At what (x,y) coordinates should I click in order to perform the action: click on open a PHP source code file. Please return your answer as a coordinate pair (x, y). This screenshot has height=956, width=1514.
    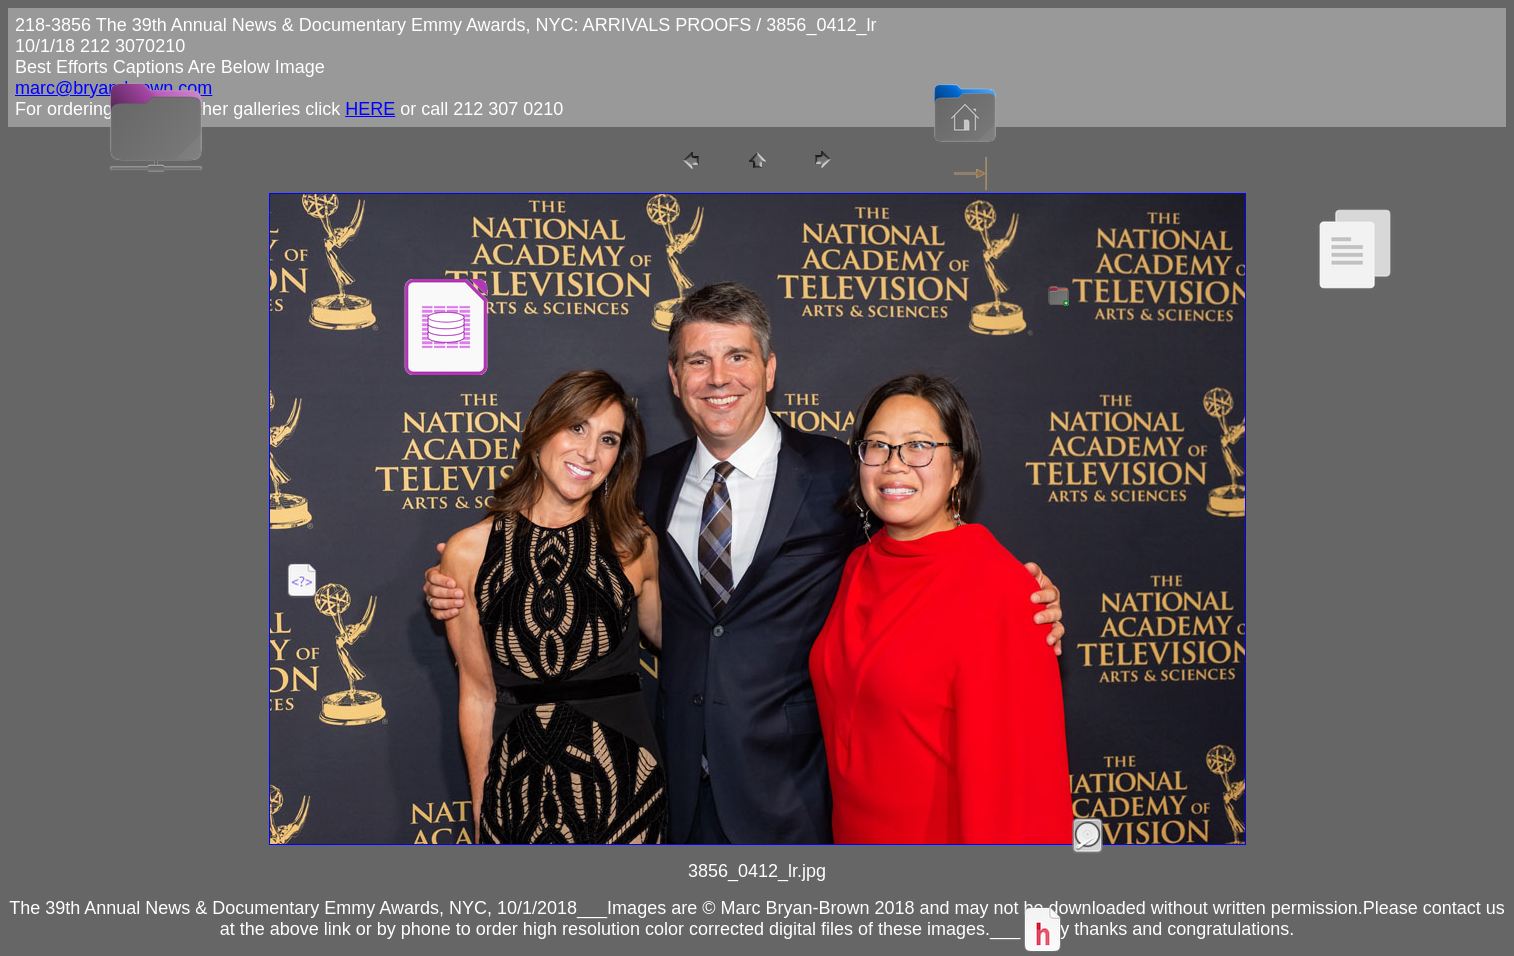
    Looking at the image, I should click on (302, 580).